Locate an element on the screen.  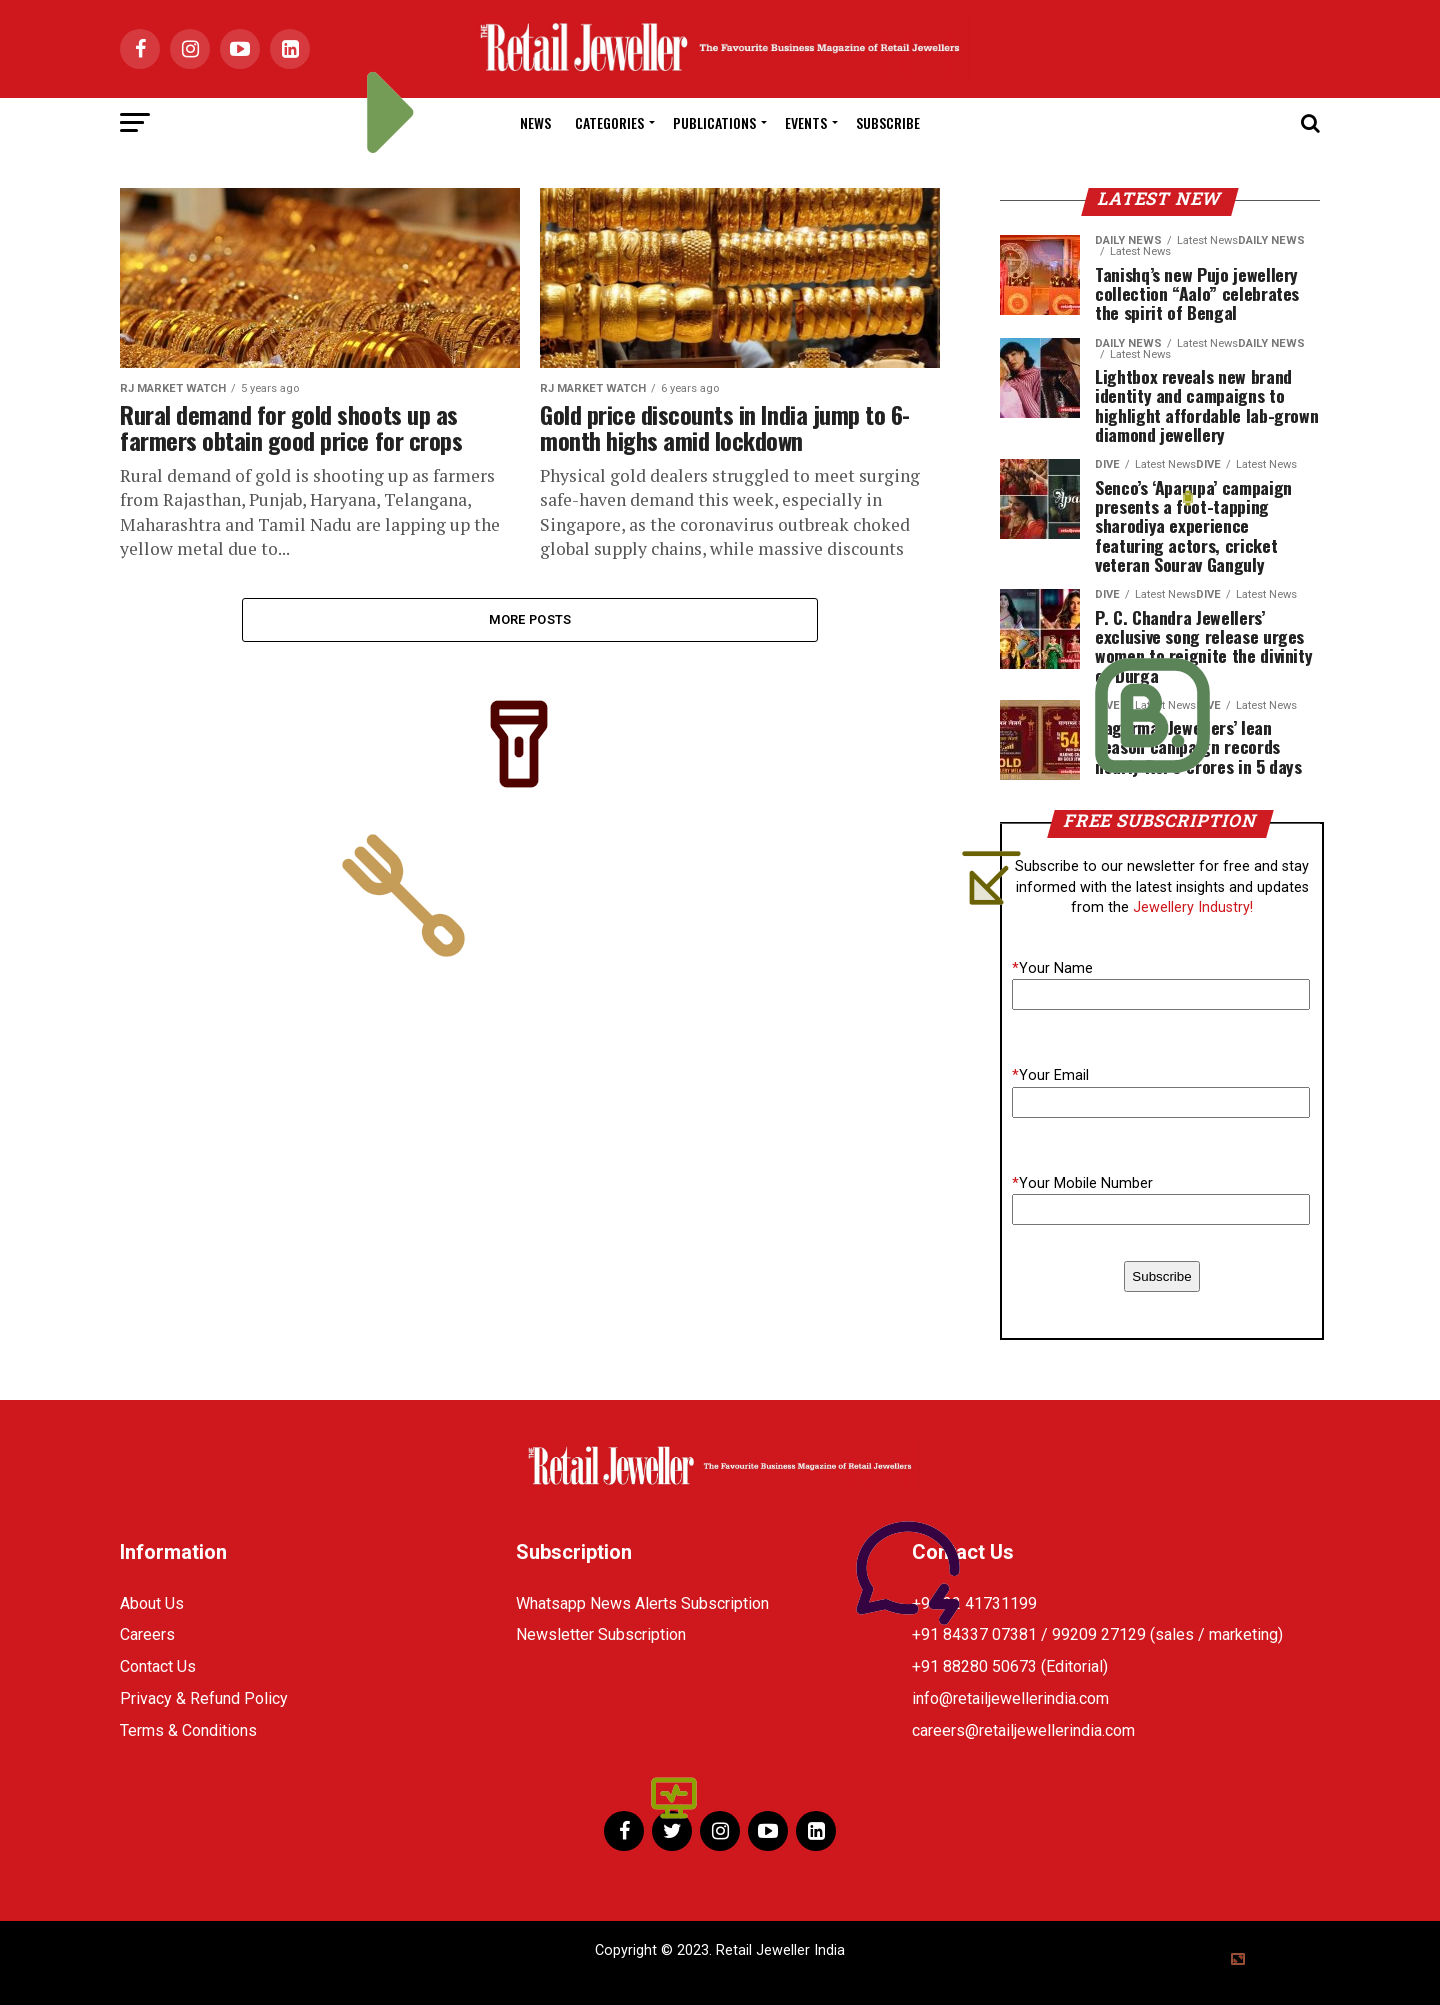
enter fullscreen mode is located at coordinates (1238, 1959).